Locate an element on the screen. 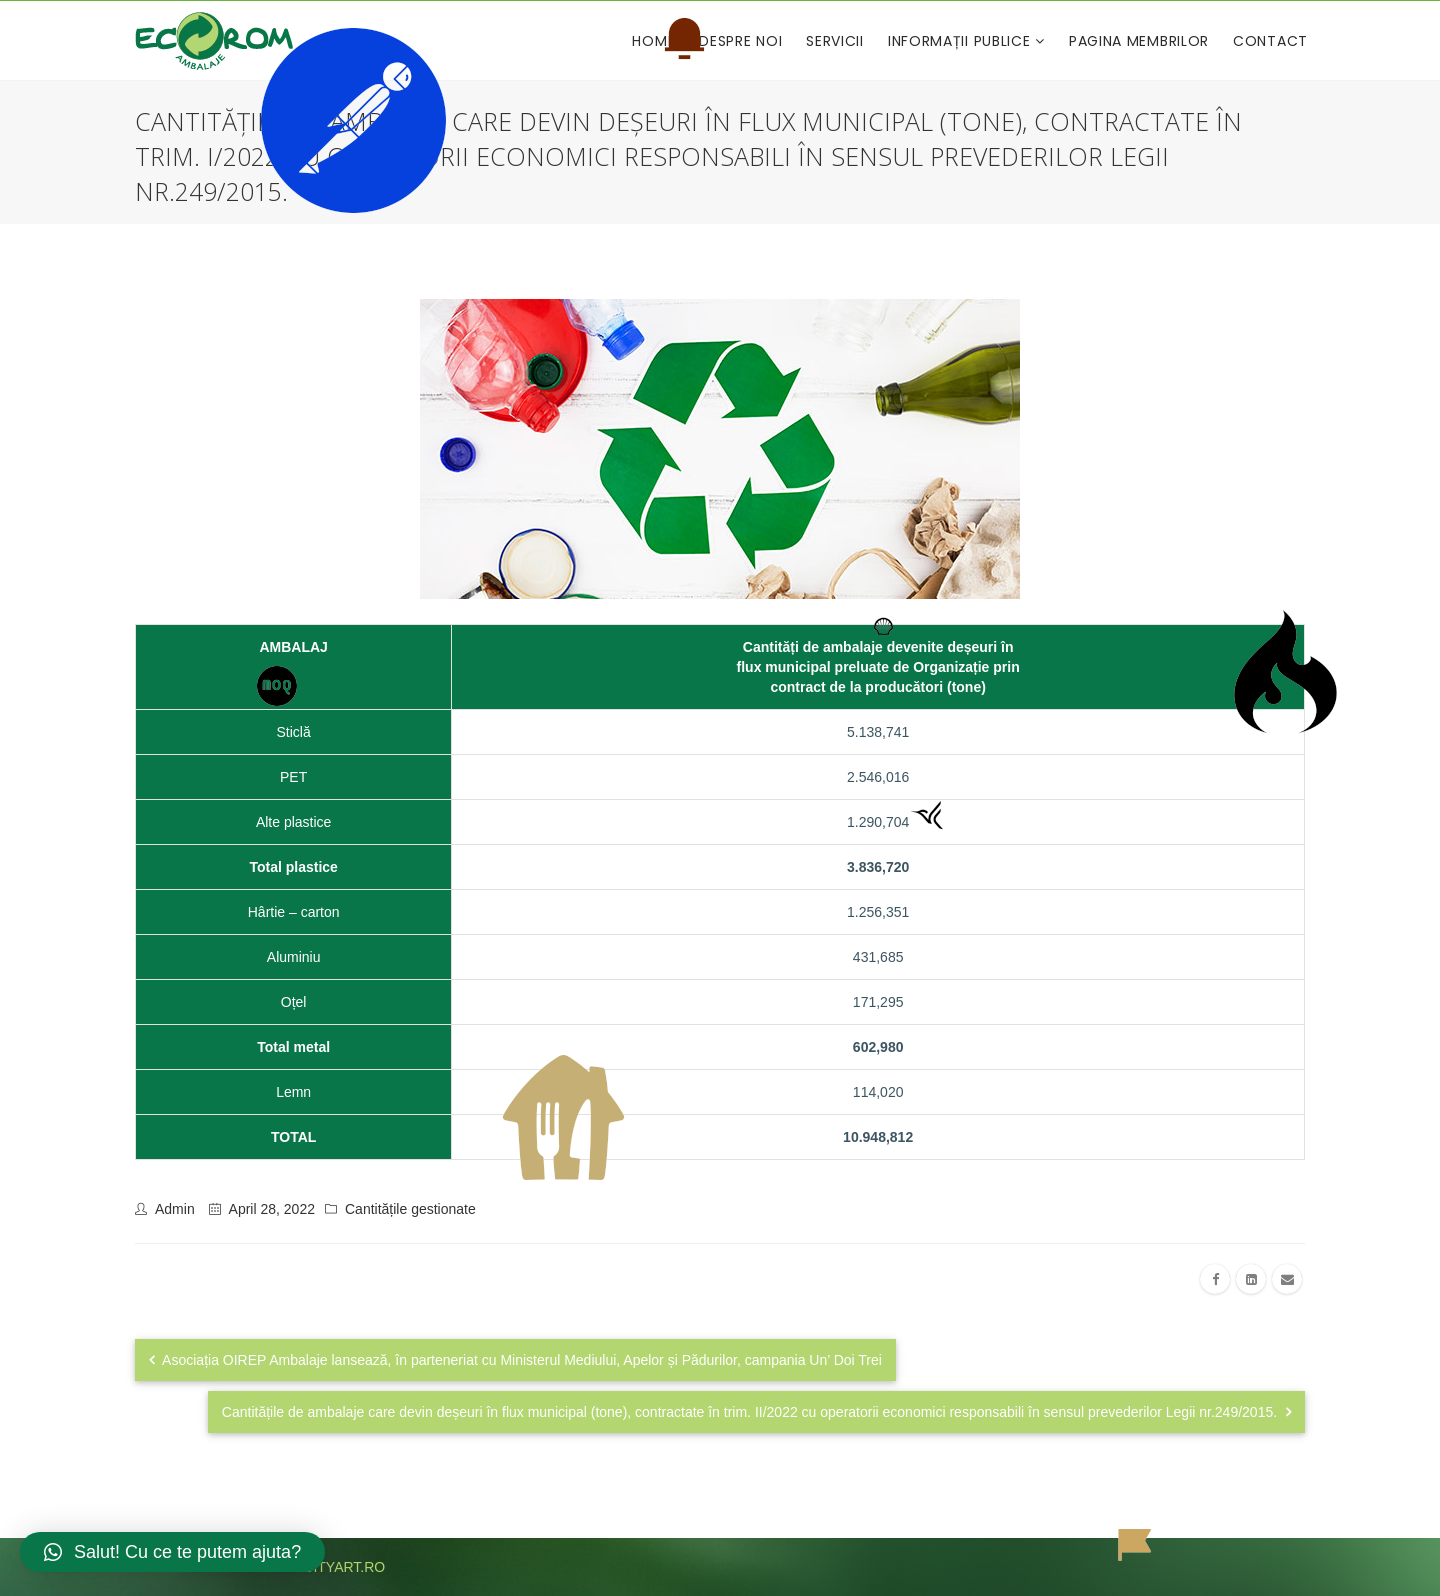  arlo smart home security app is located at coordinates (927, 815).